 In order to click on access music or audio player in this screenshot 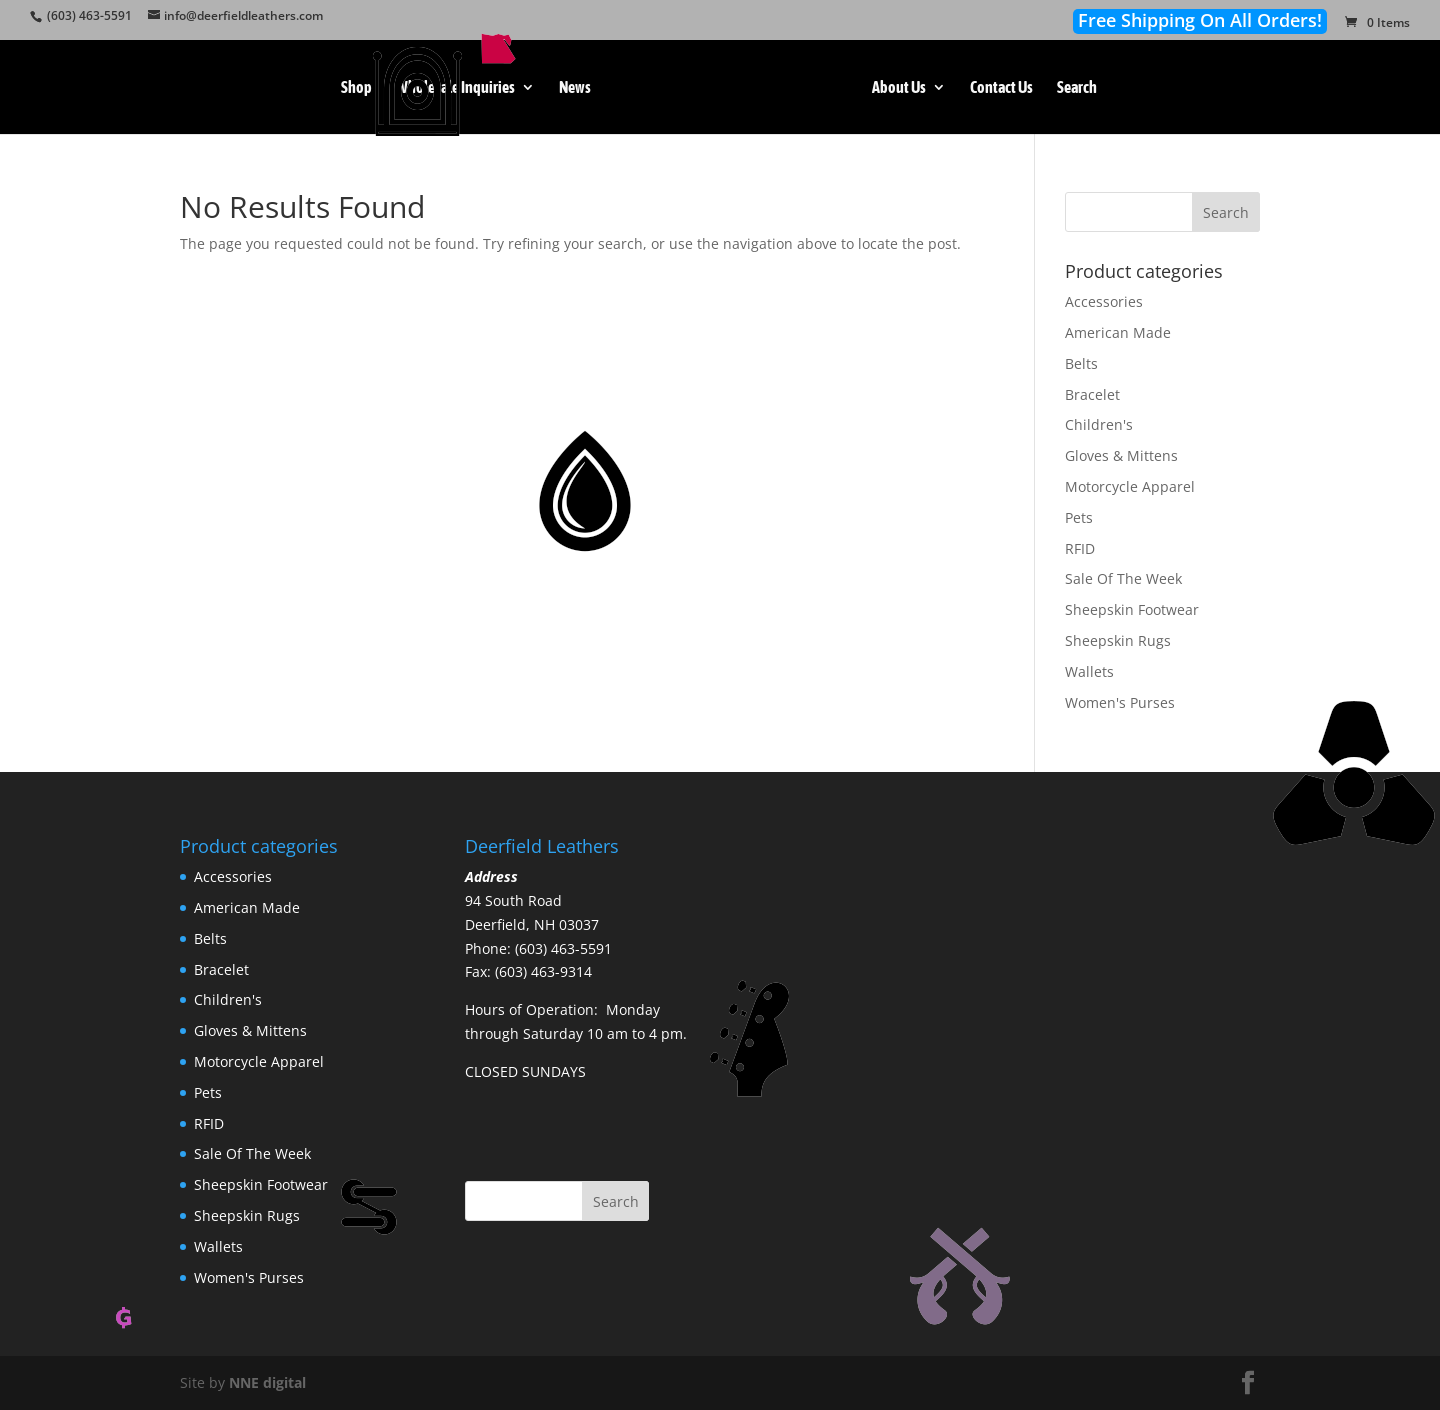, I will do `click(417, 91)`.